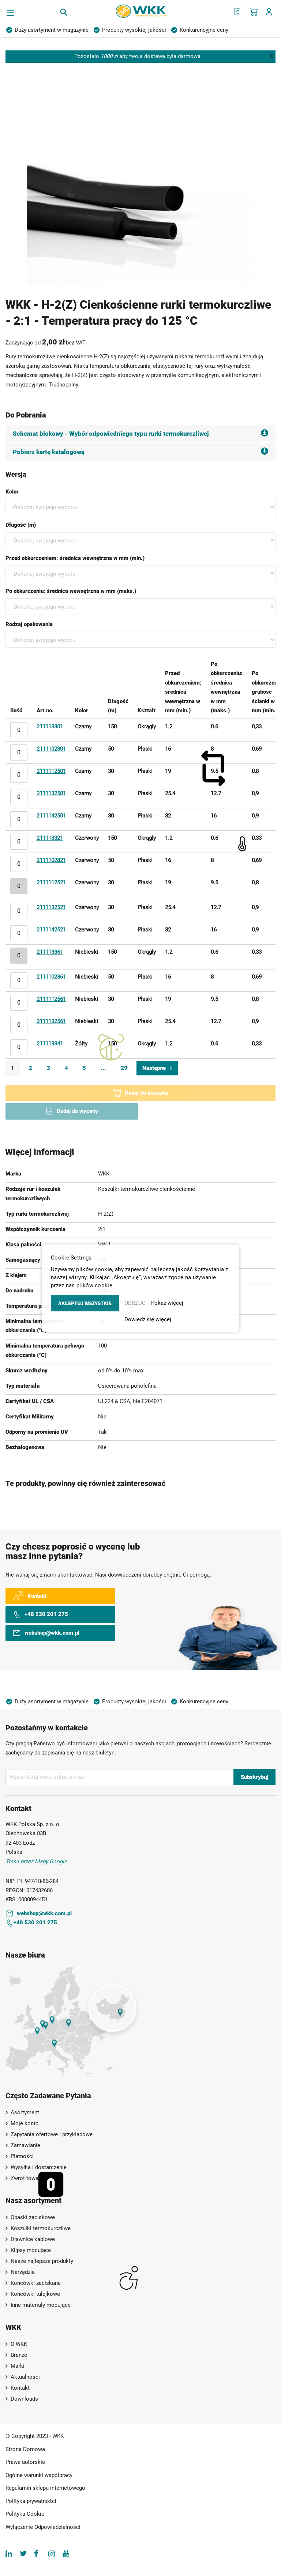 The image size is (281, 2576). Describe the element at coordinates (51, 2184) in the screenshot. I see `indicates the letter "o" or zero value` at that location.